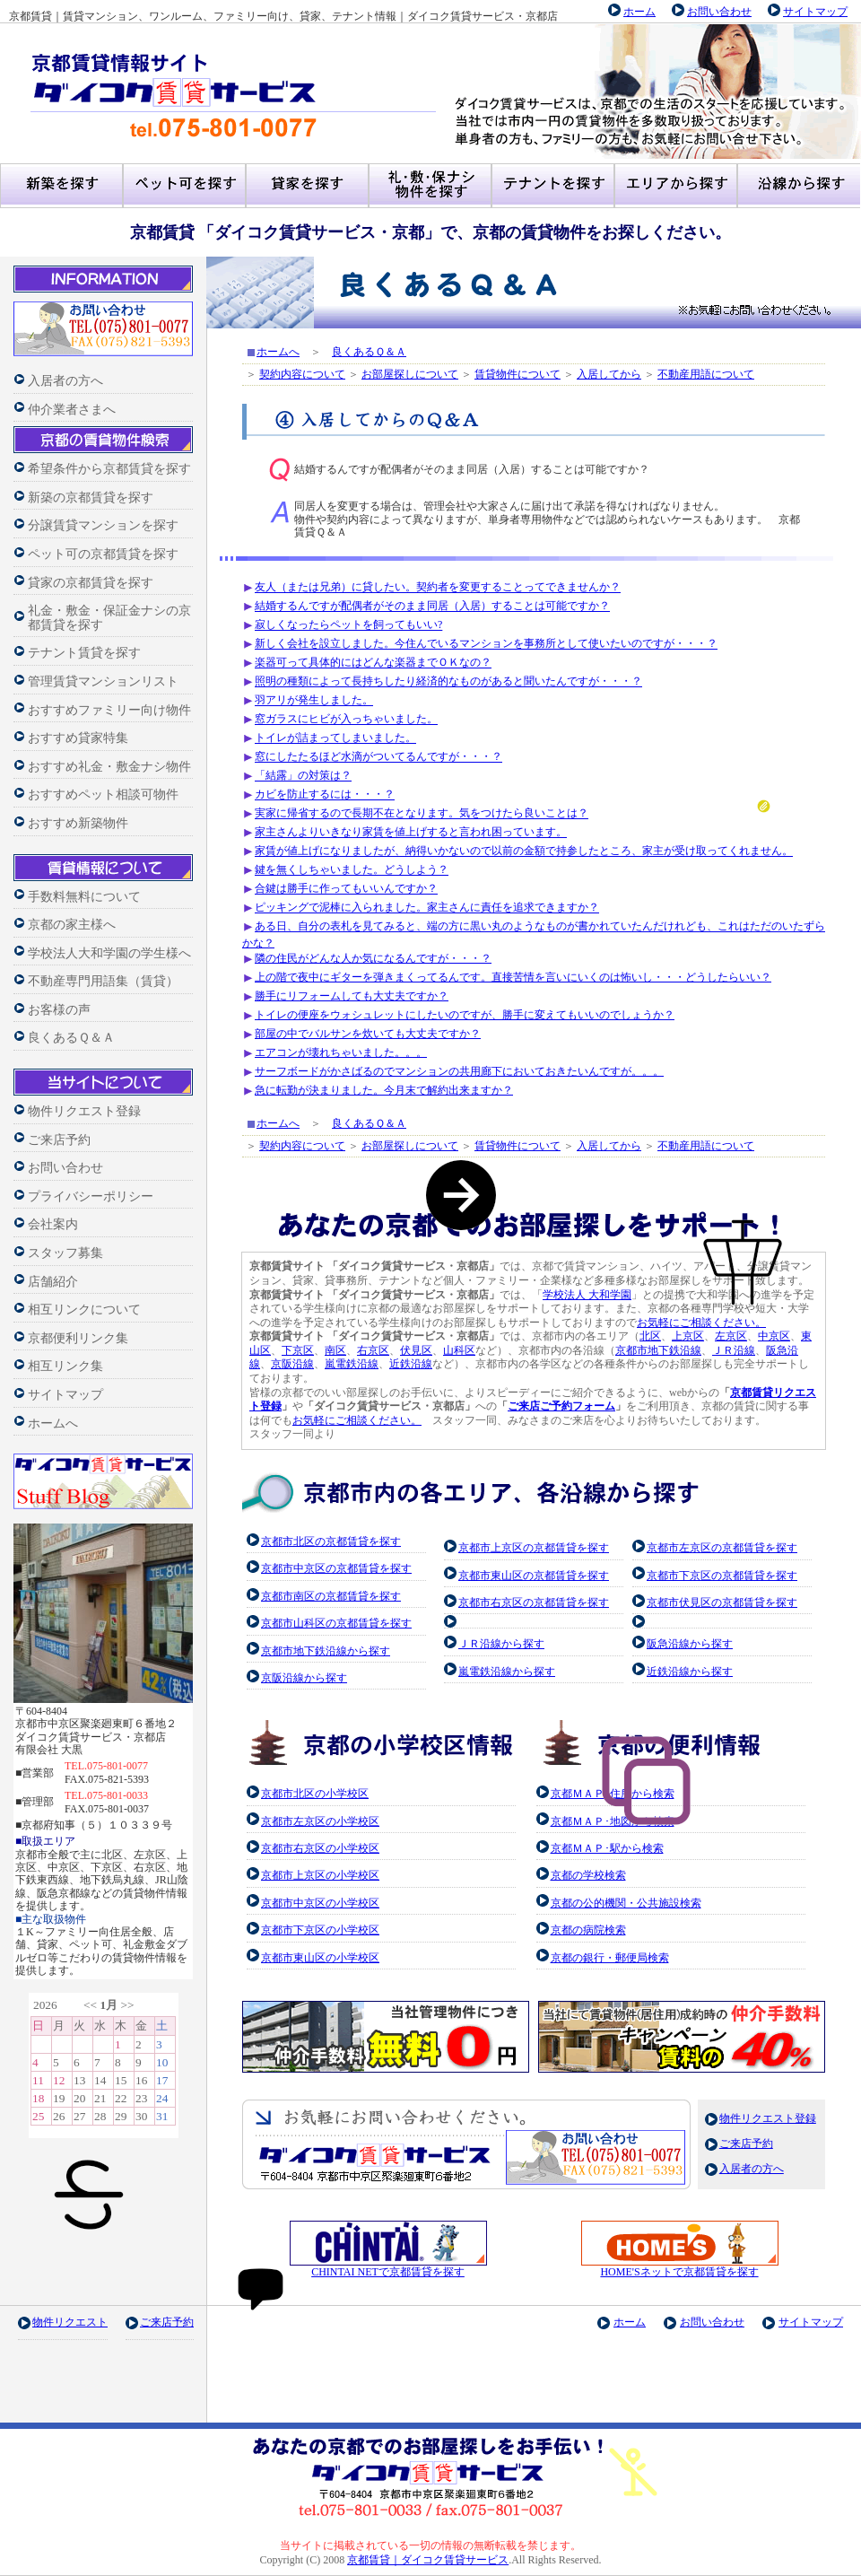  Describe the element at coordinates (763, 806) in the screenshot. I see `attach a file to your message` at that location.